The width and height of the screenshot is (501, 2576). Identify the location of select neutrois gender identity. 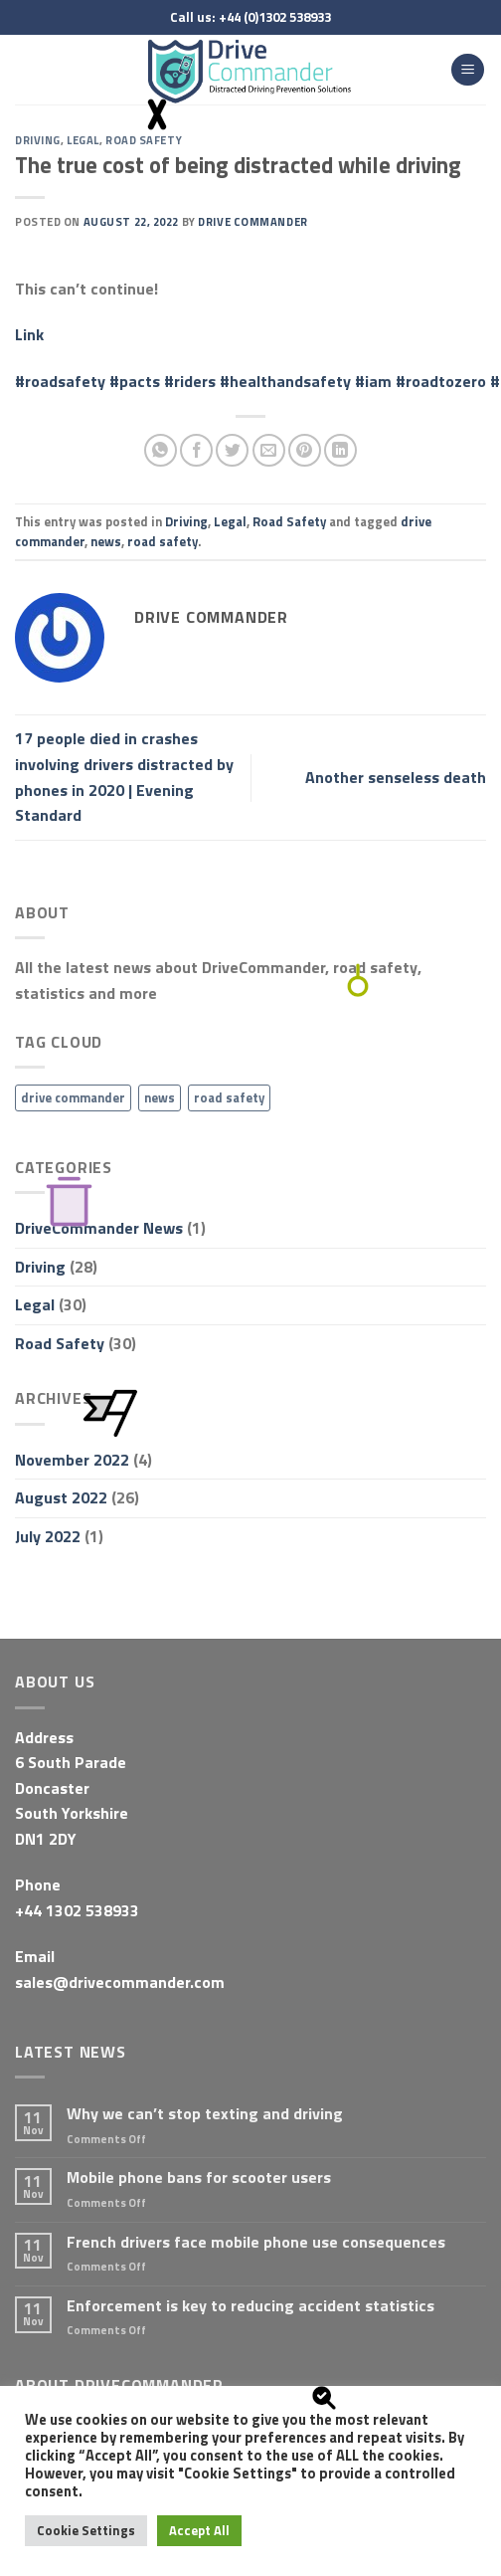
(358, 981).